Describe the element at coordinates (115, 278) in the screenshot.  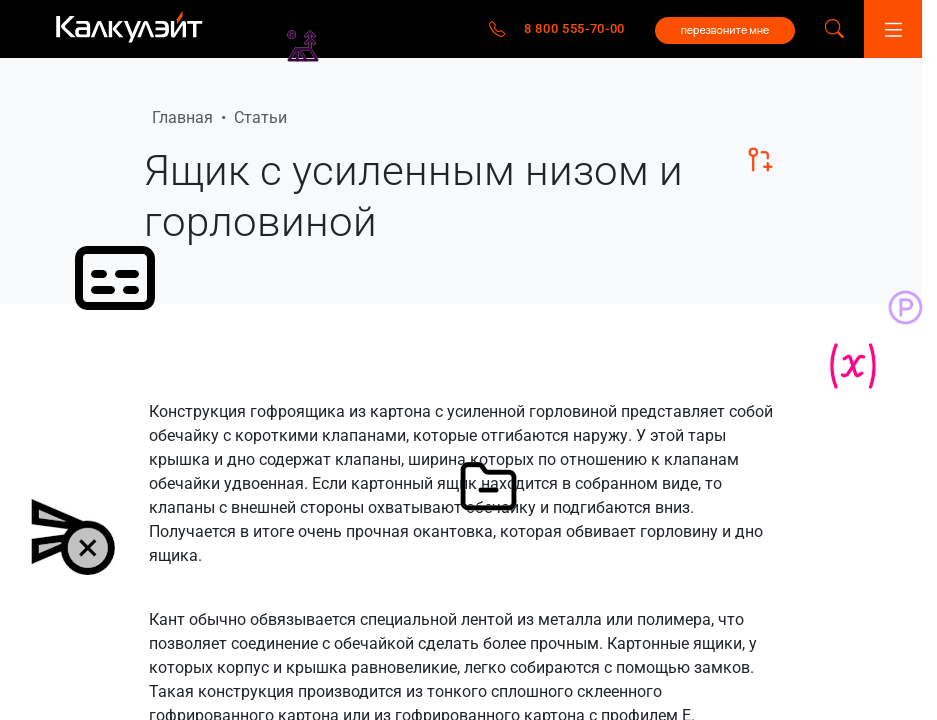
I see `enable closed captions or subtitles` at that location.